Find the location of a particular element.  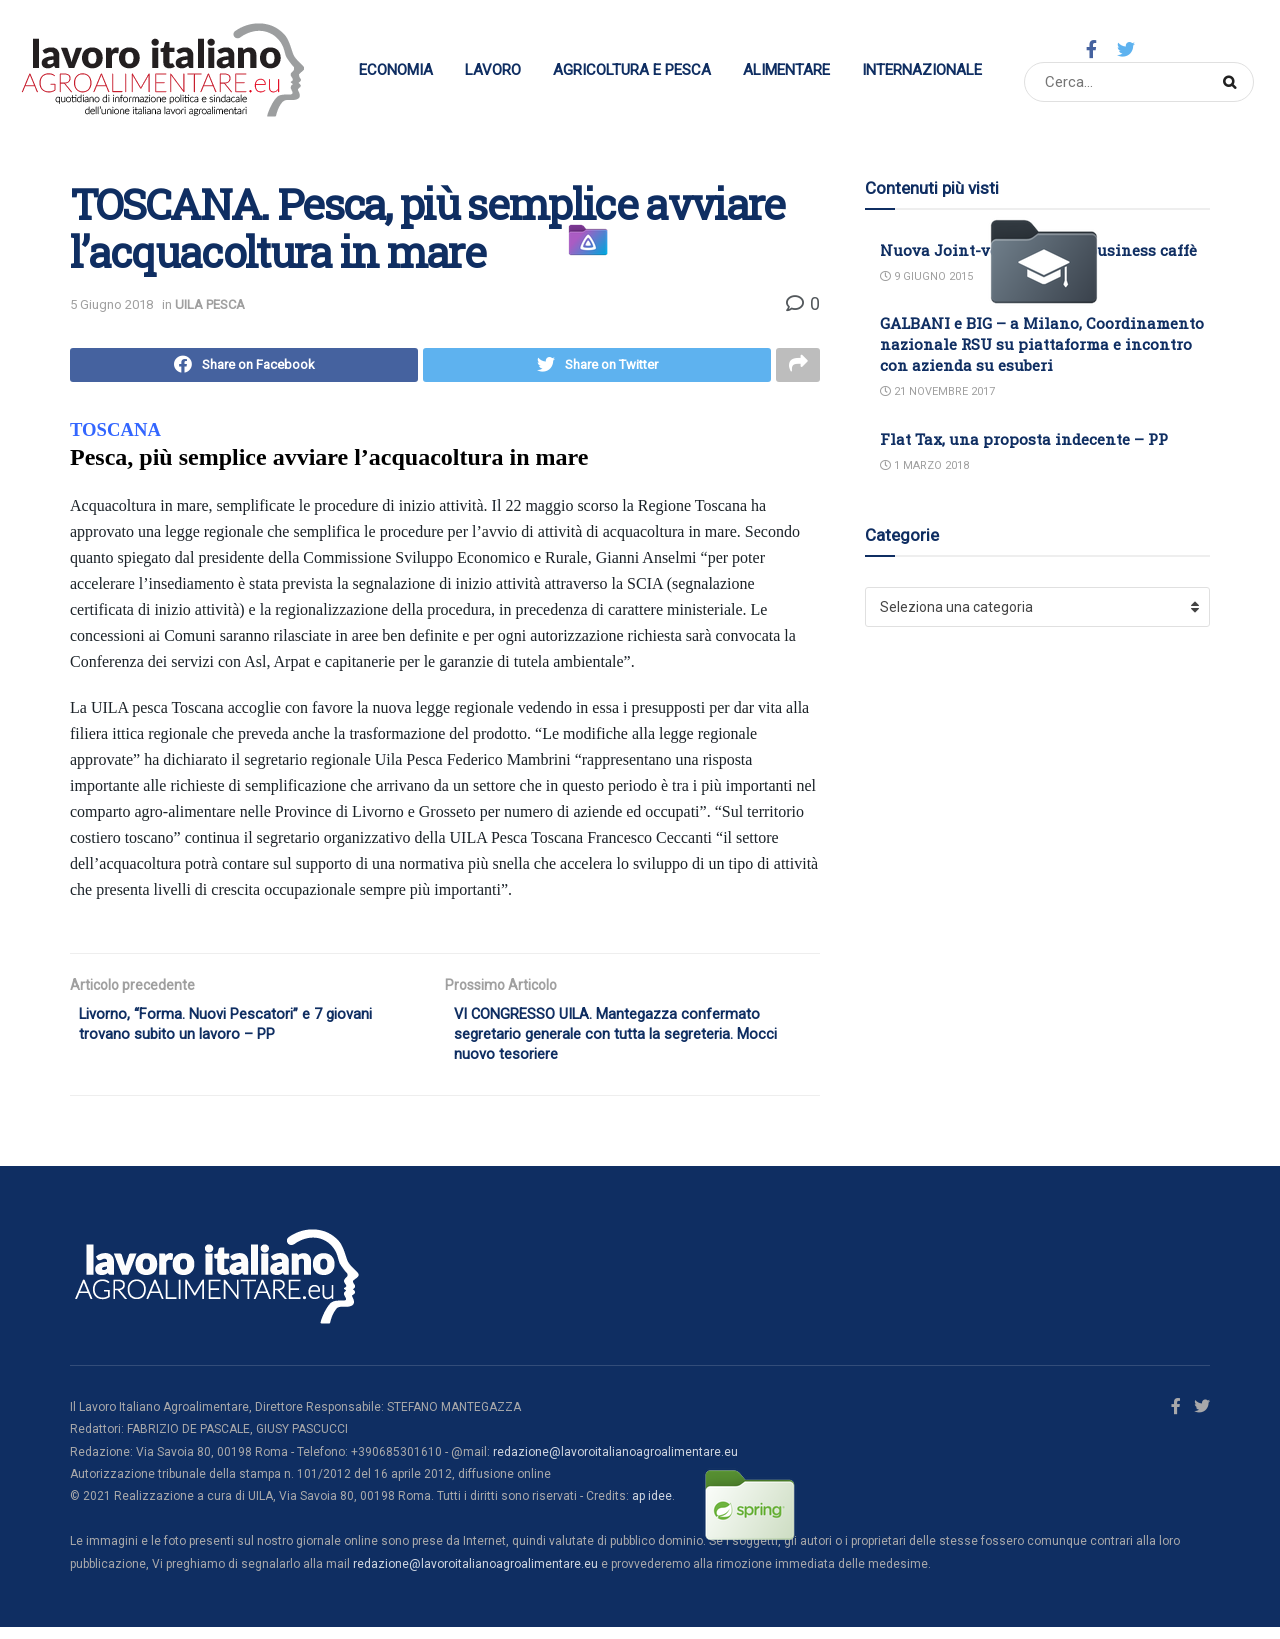

open education or coursework folder is located at coordinates (1043, 264).